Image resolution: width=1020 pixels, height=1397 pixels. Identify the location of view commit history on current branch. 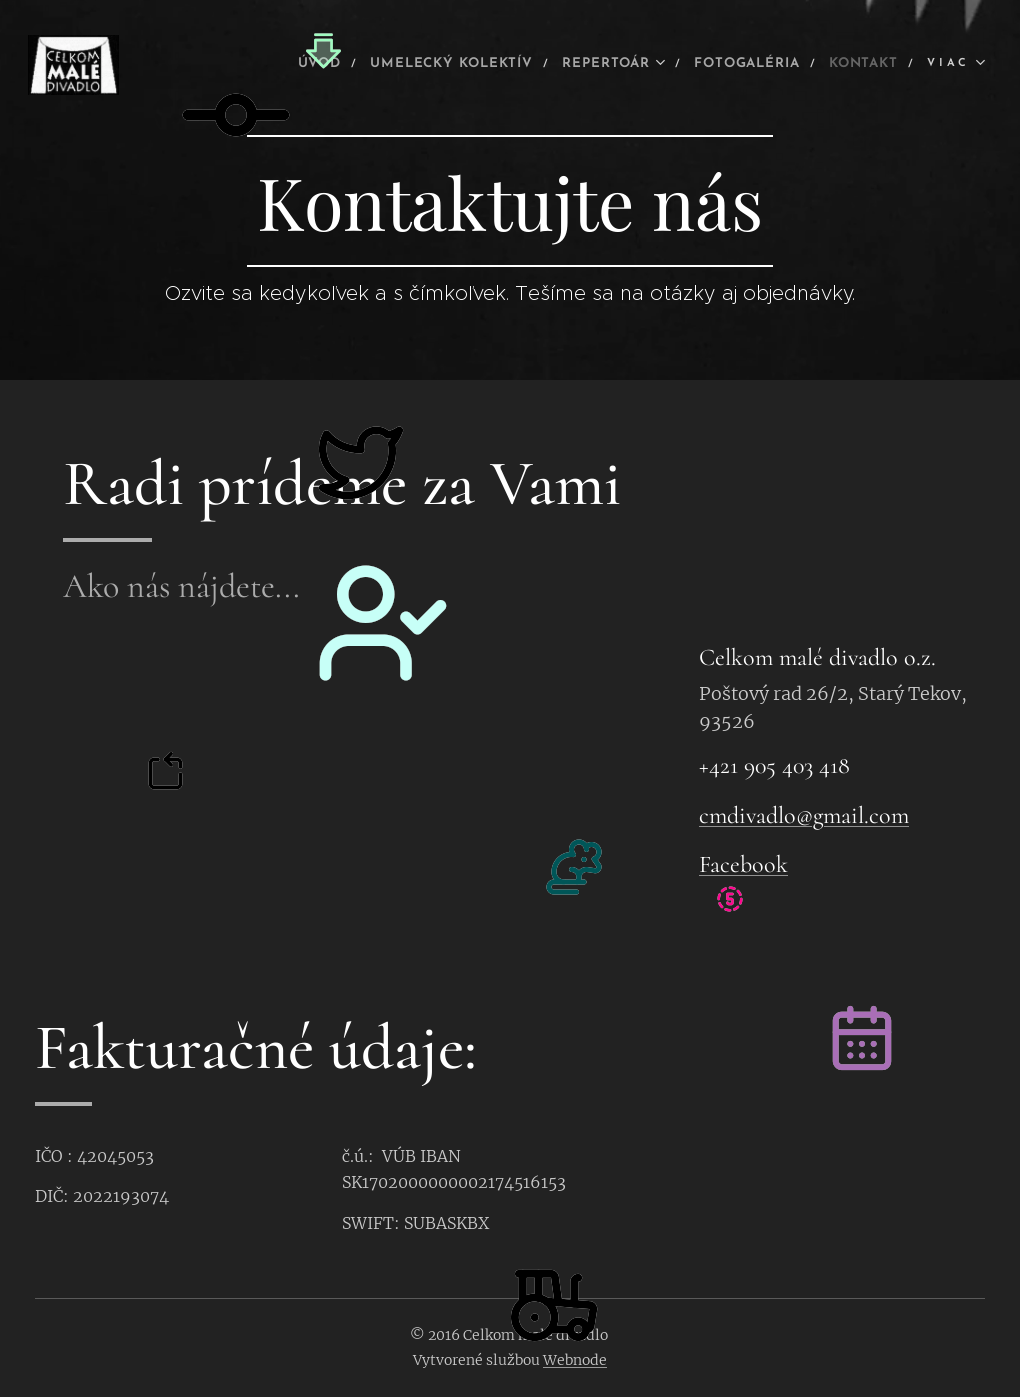
(236, 115).